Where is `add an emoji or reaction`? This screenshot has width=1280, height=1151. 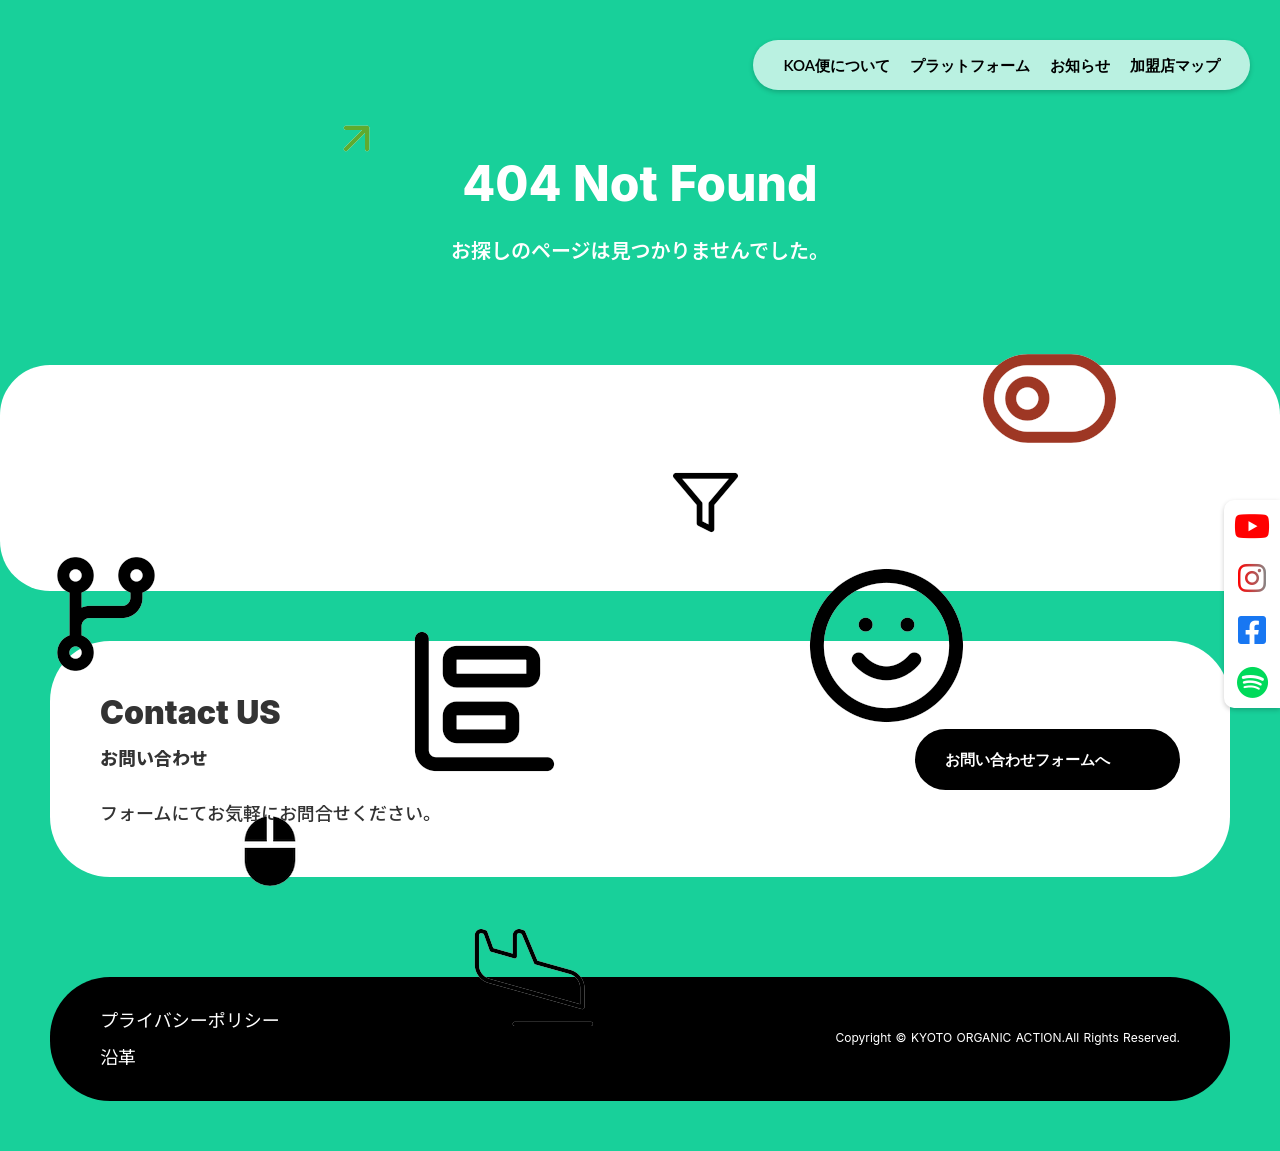 add an emoji or reaction is located at coordinates (886, 645).